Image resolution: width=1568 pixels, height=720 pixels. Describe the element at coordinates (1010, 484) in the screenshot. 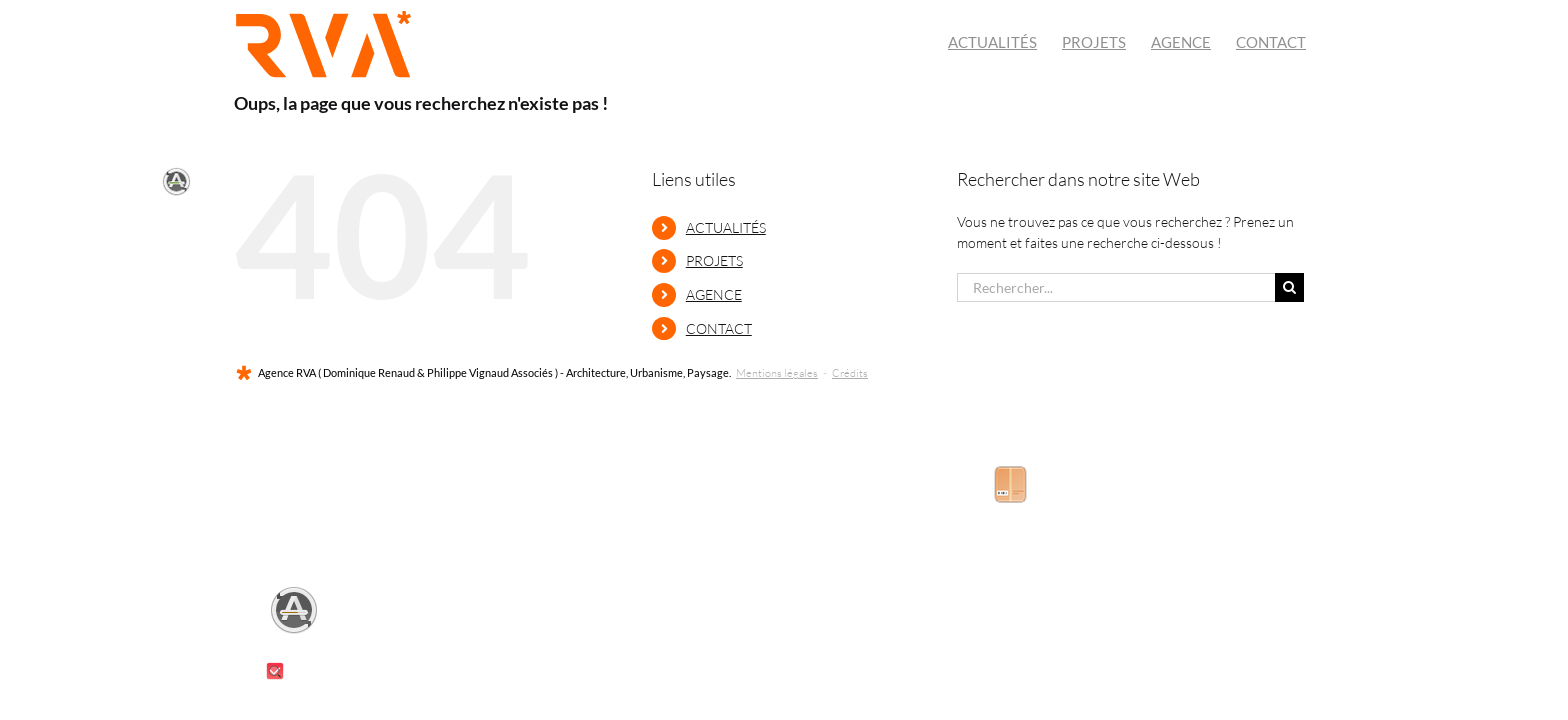

I see `compressed or archived file type` at that location.